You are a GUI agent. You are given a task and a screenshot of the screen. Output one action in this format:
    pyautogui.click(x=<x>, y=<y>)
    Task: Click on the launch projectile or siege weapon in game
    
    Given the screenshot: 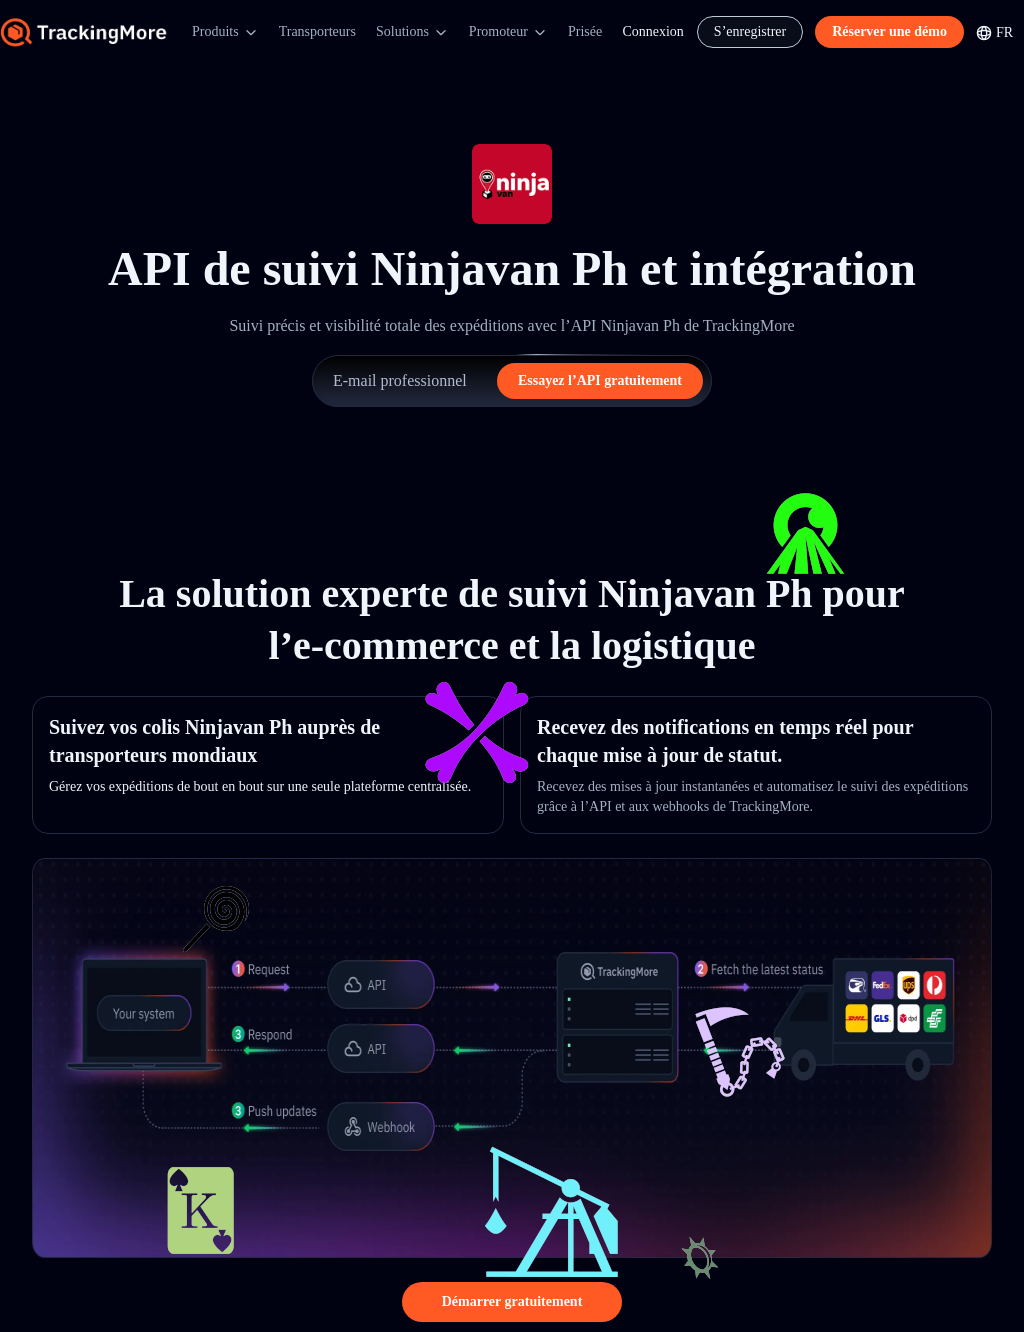 What is the action you would take?
    pyautogui.click(x=552, y=1207)
    